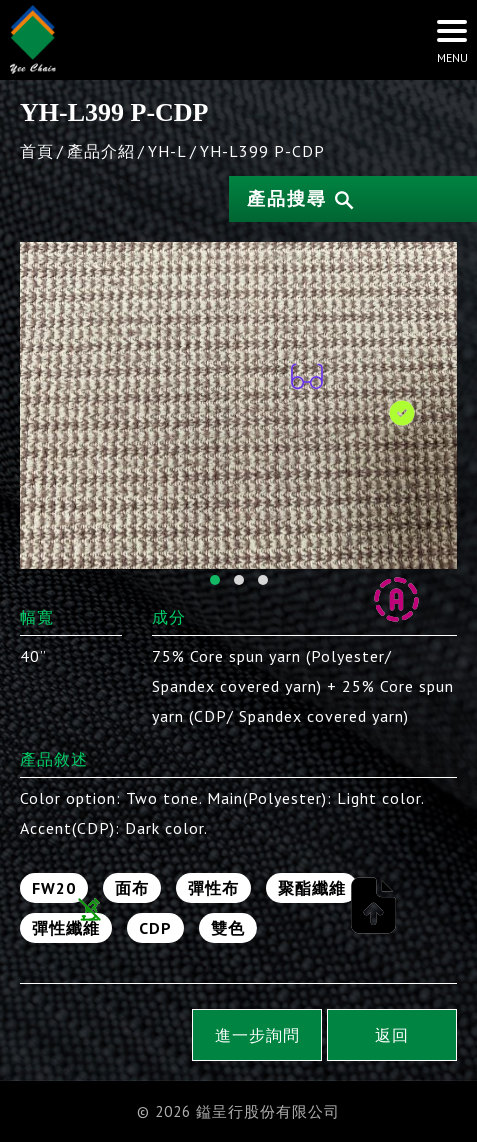 The height and width of the screenshot is (1142, 477). Describe the element at coordinates (396, 599) in the screenshot. I see `indicates a draft or pending annotation` at that location.